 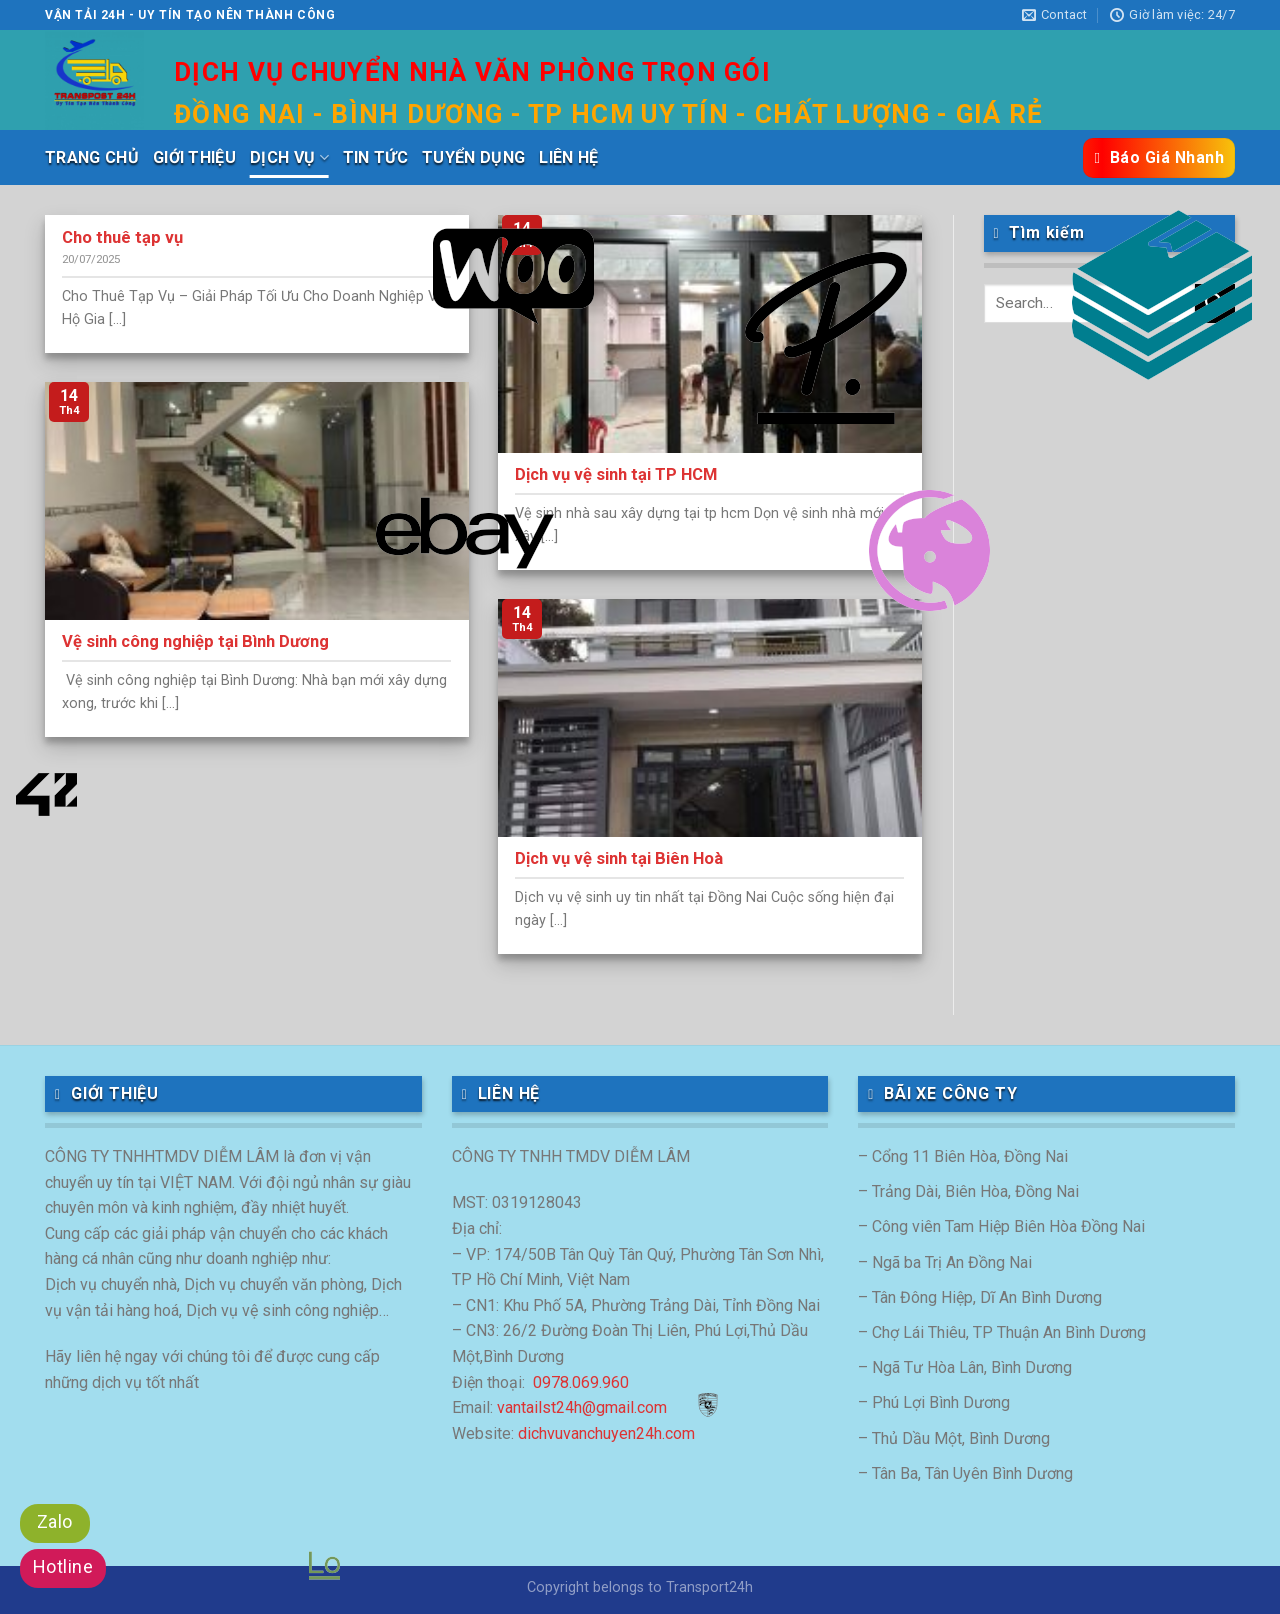 What do you see at coordinates (465, 533) in the screenshot?
I see `open the ebay app or website` at bounding box center [465, 533].